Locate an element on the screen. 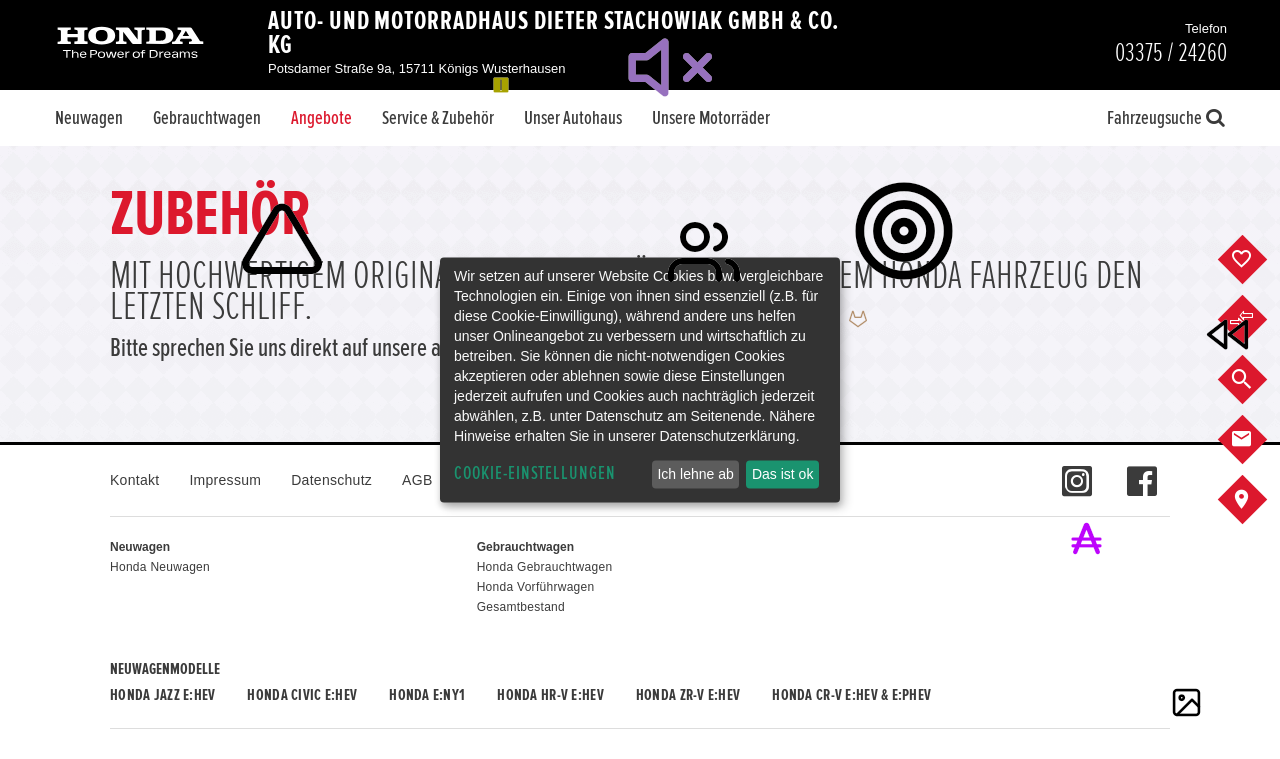  view image or photo is located at coordinates (1186, 702).